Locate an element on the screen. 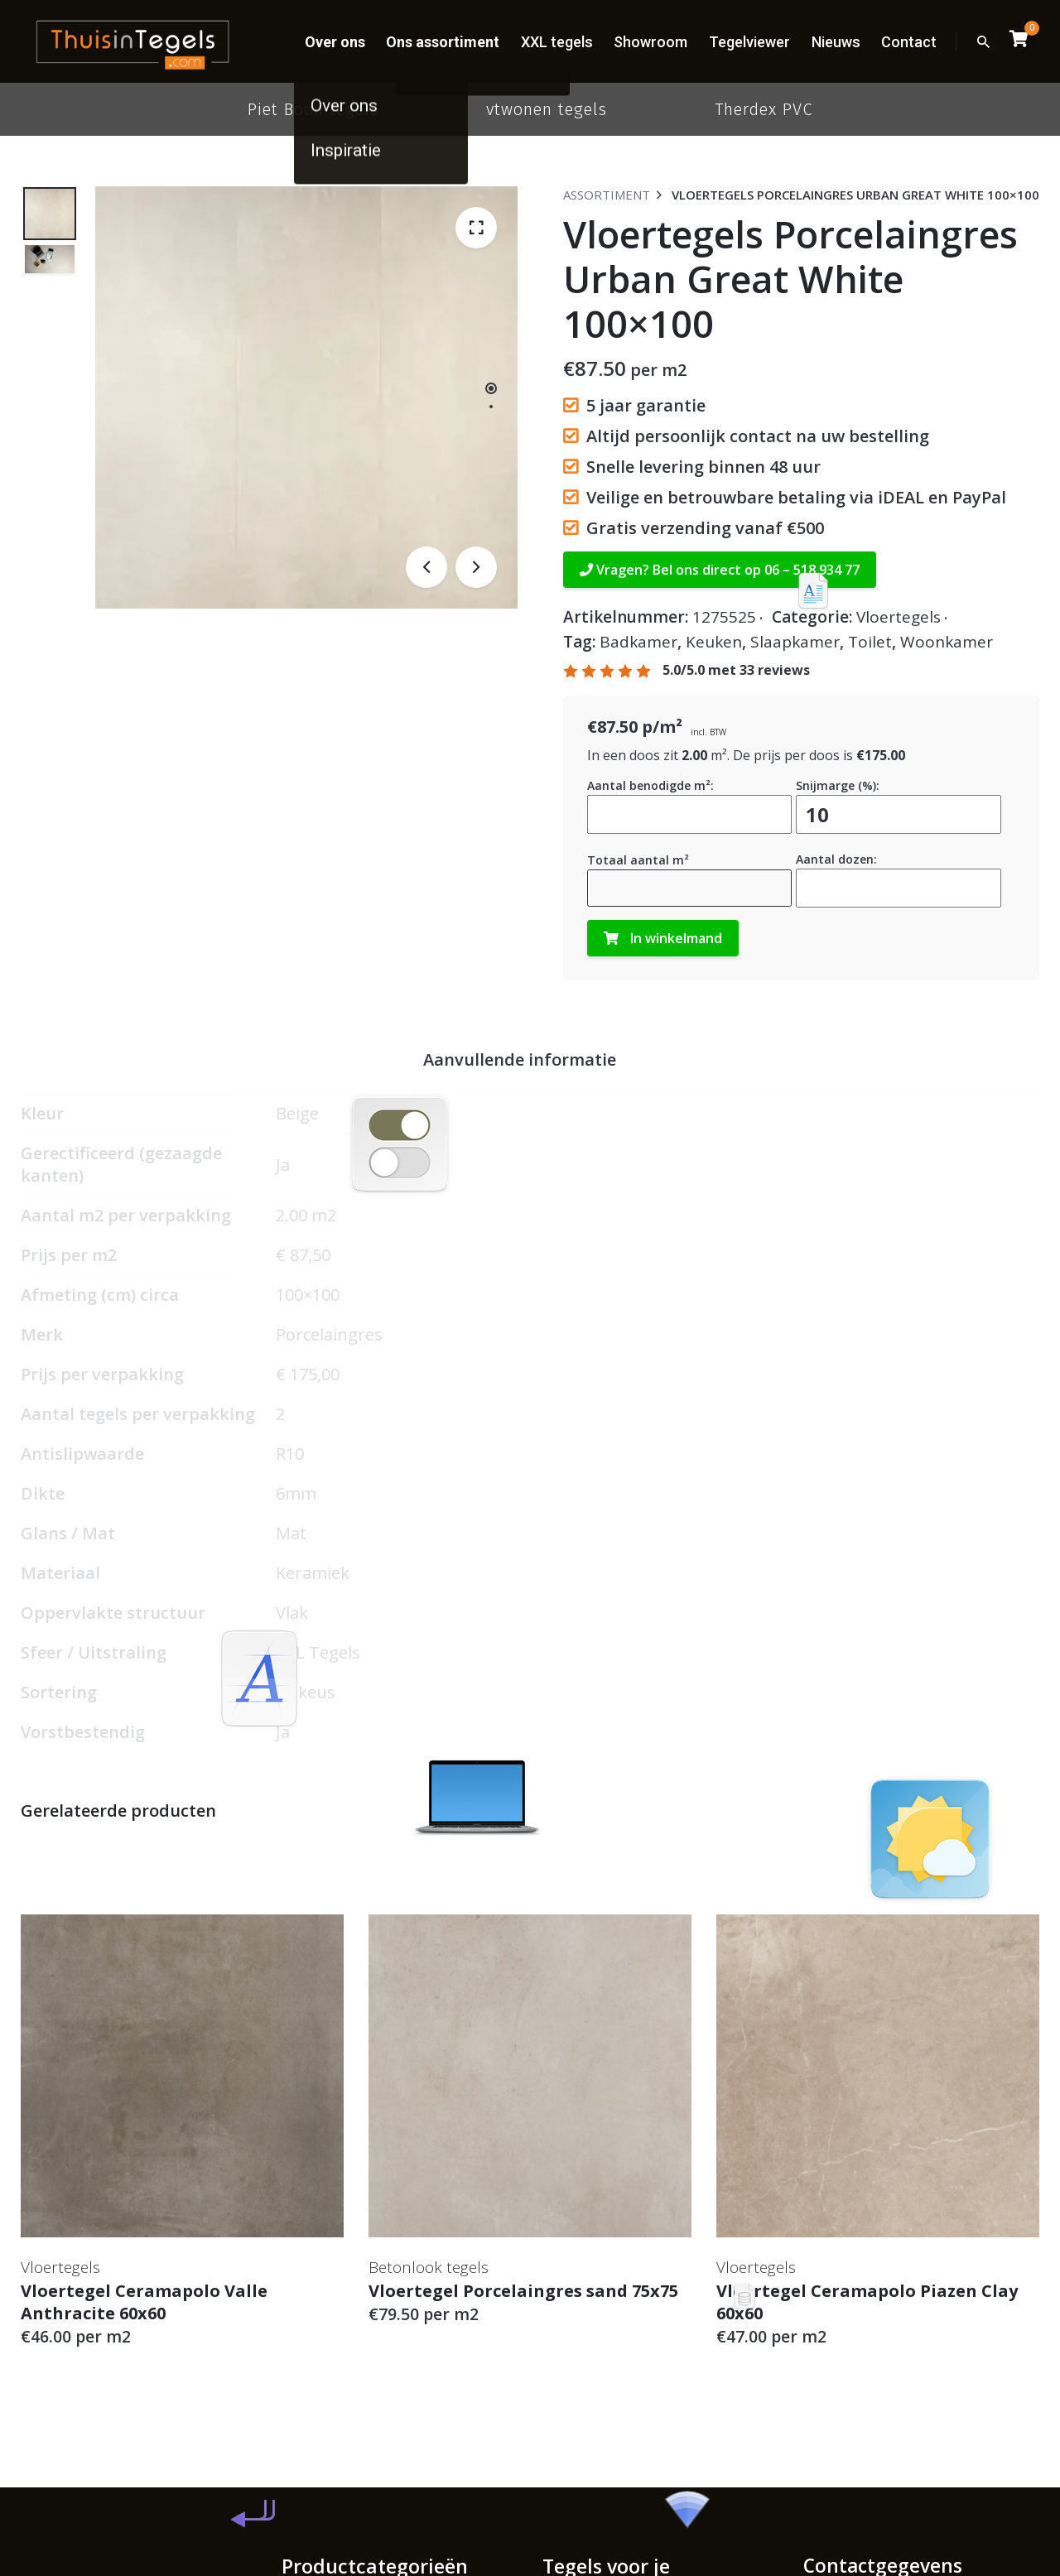  open unity tweak tool to customize desktop settings is located at coordinates (399, 1144).